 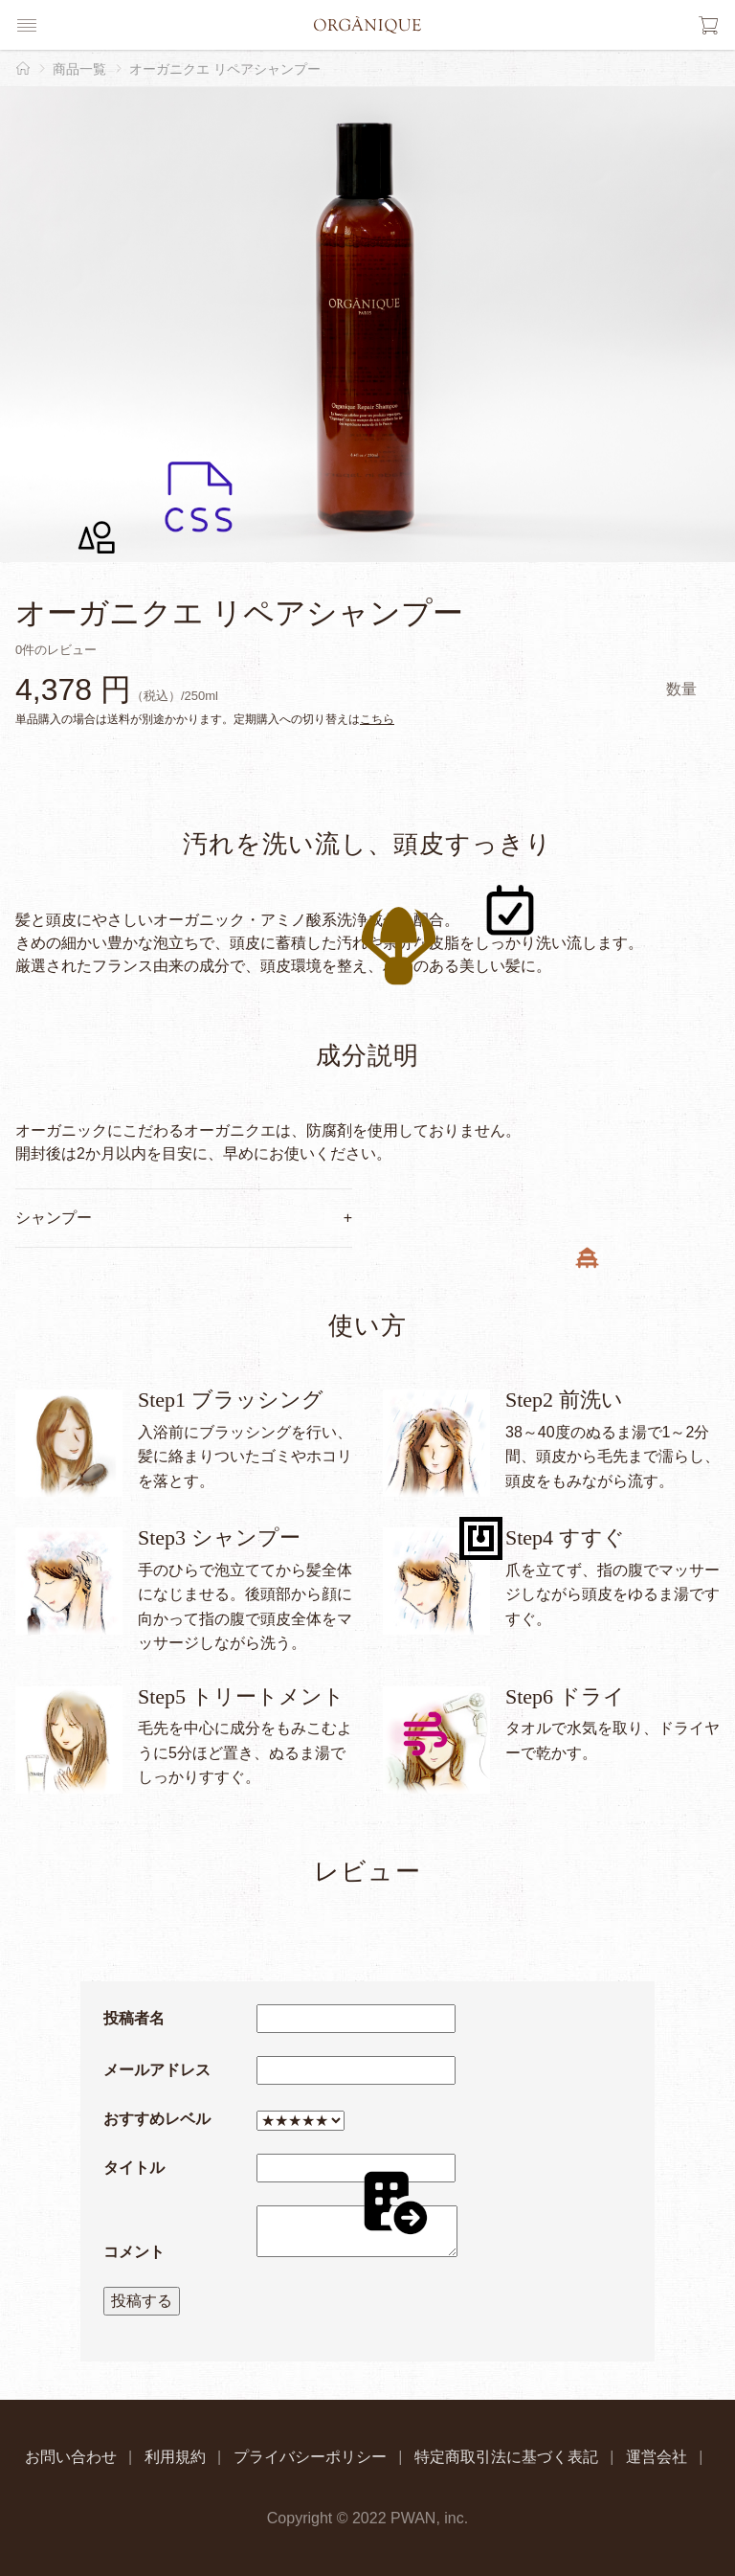 I want to click on indicates current wind conditions, so click(x=425, y=1733).